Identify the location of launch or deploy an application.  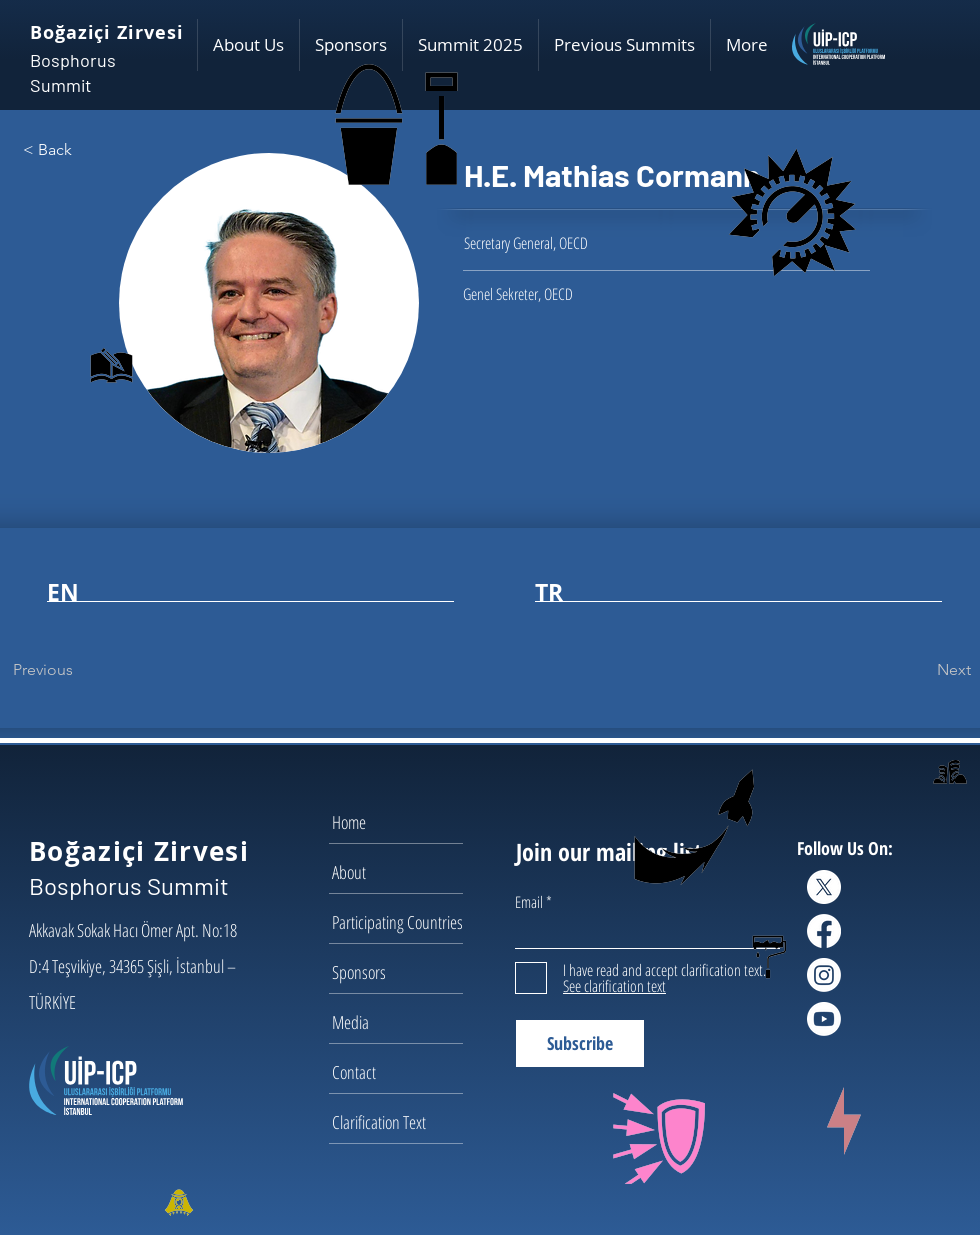
(694, 823).